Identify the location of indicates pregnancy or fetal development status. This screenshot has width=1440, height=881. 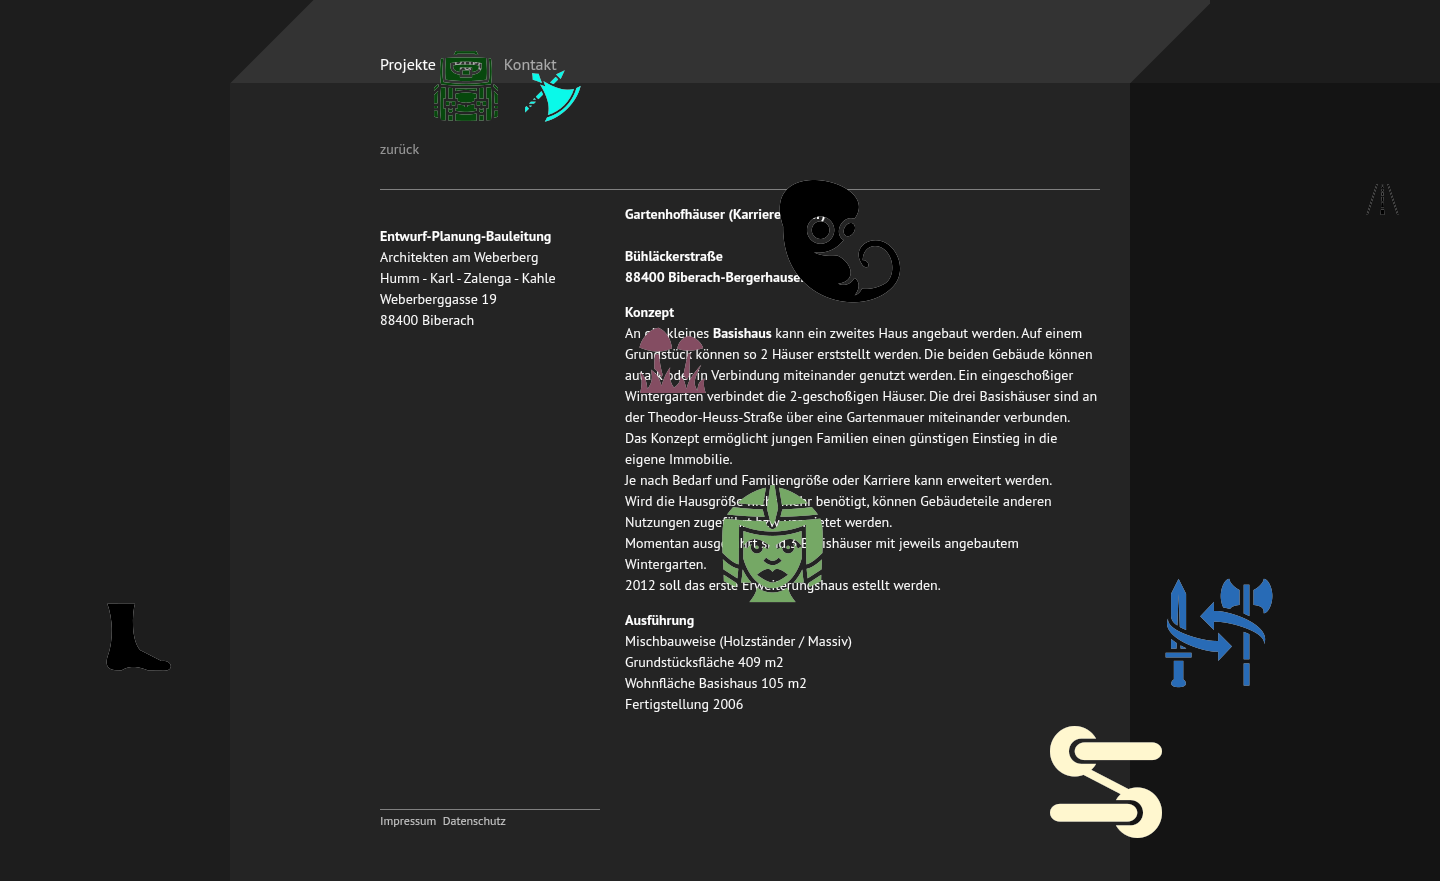
(839, 240).